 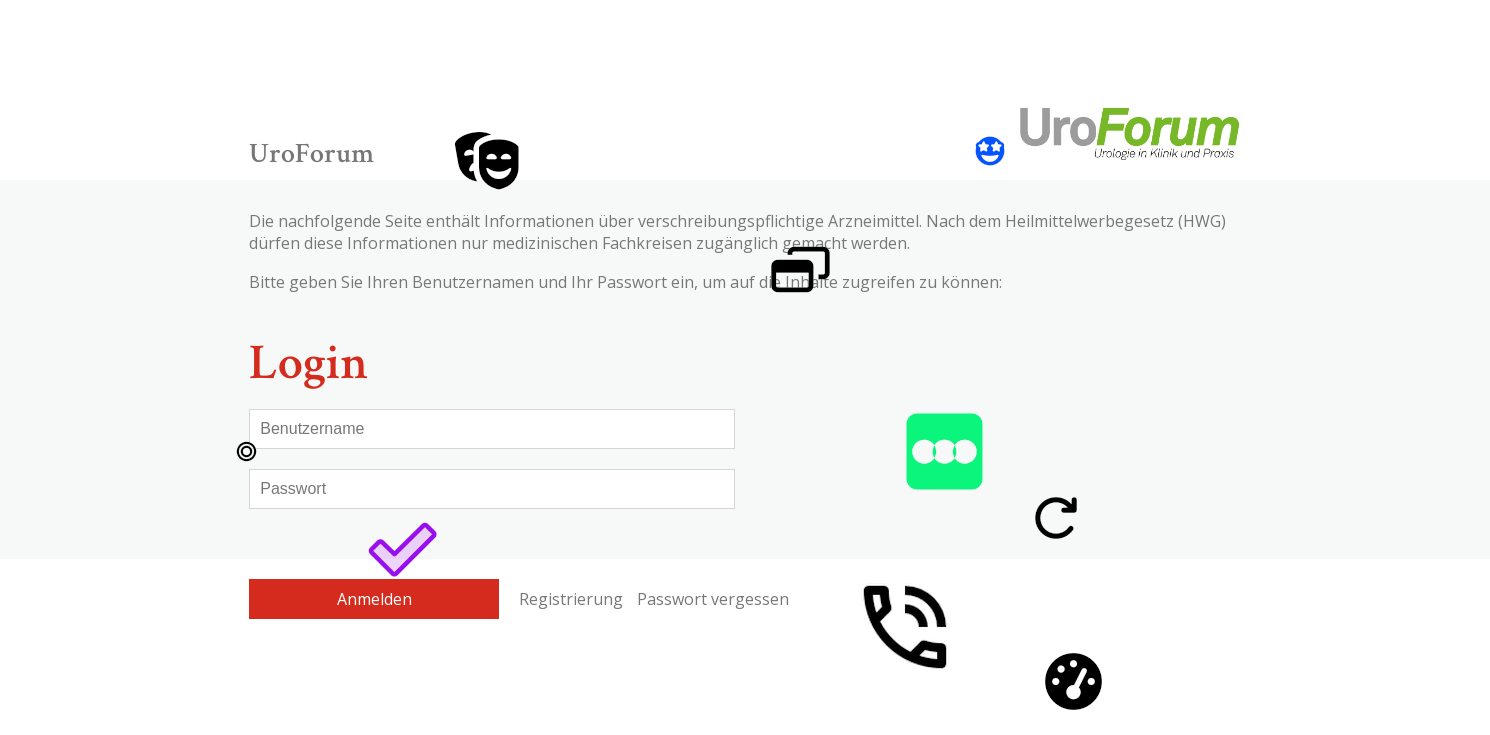 What do you see at coordinates (401, 548) in the screenshot?
I see `confirm or submit an action` at bounding box center [401, 548].